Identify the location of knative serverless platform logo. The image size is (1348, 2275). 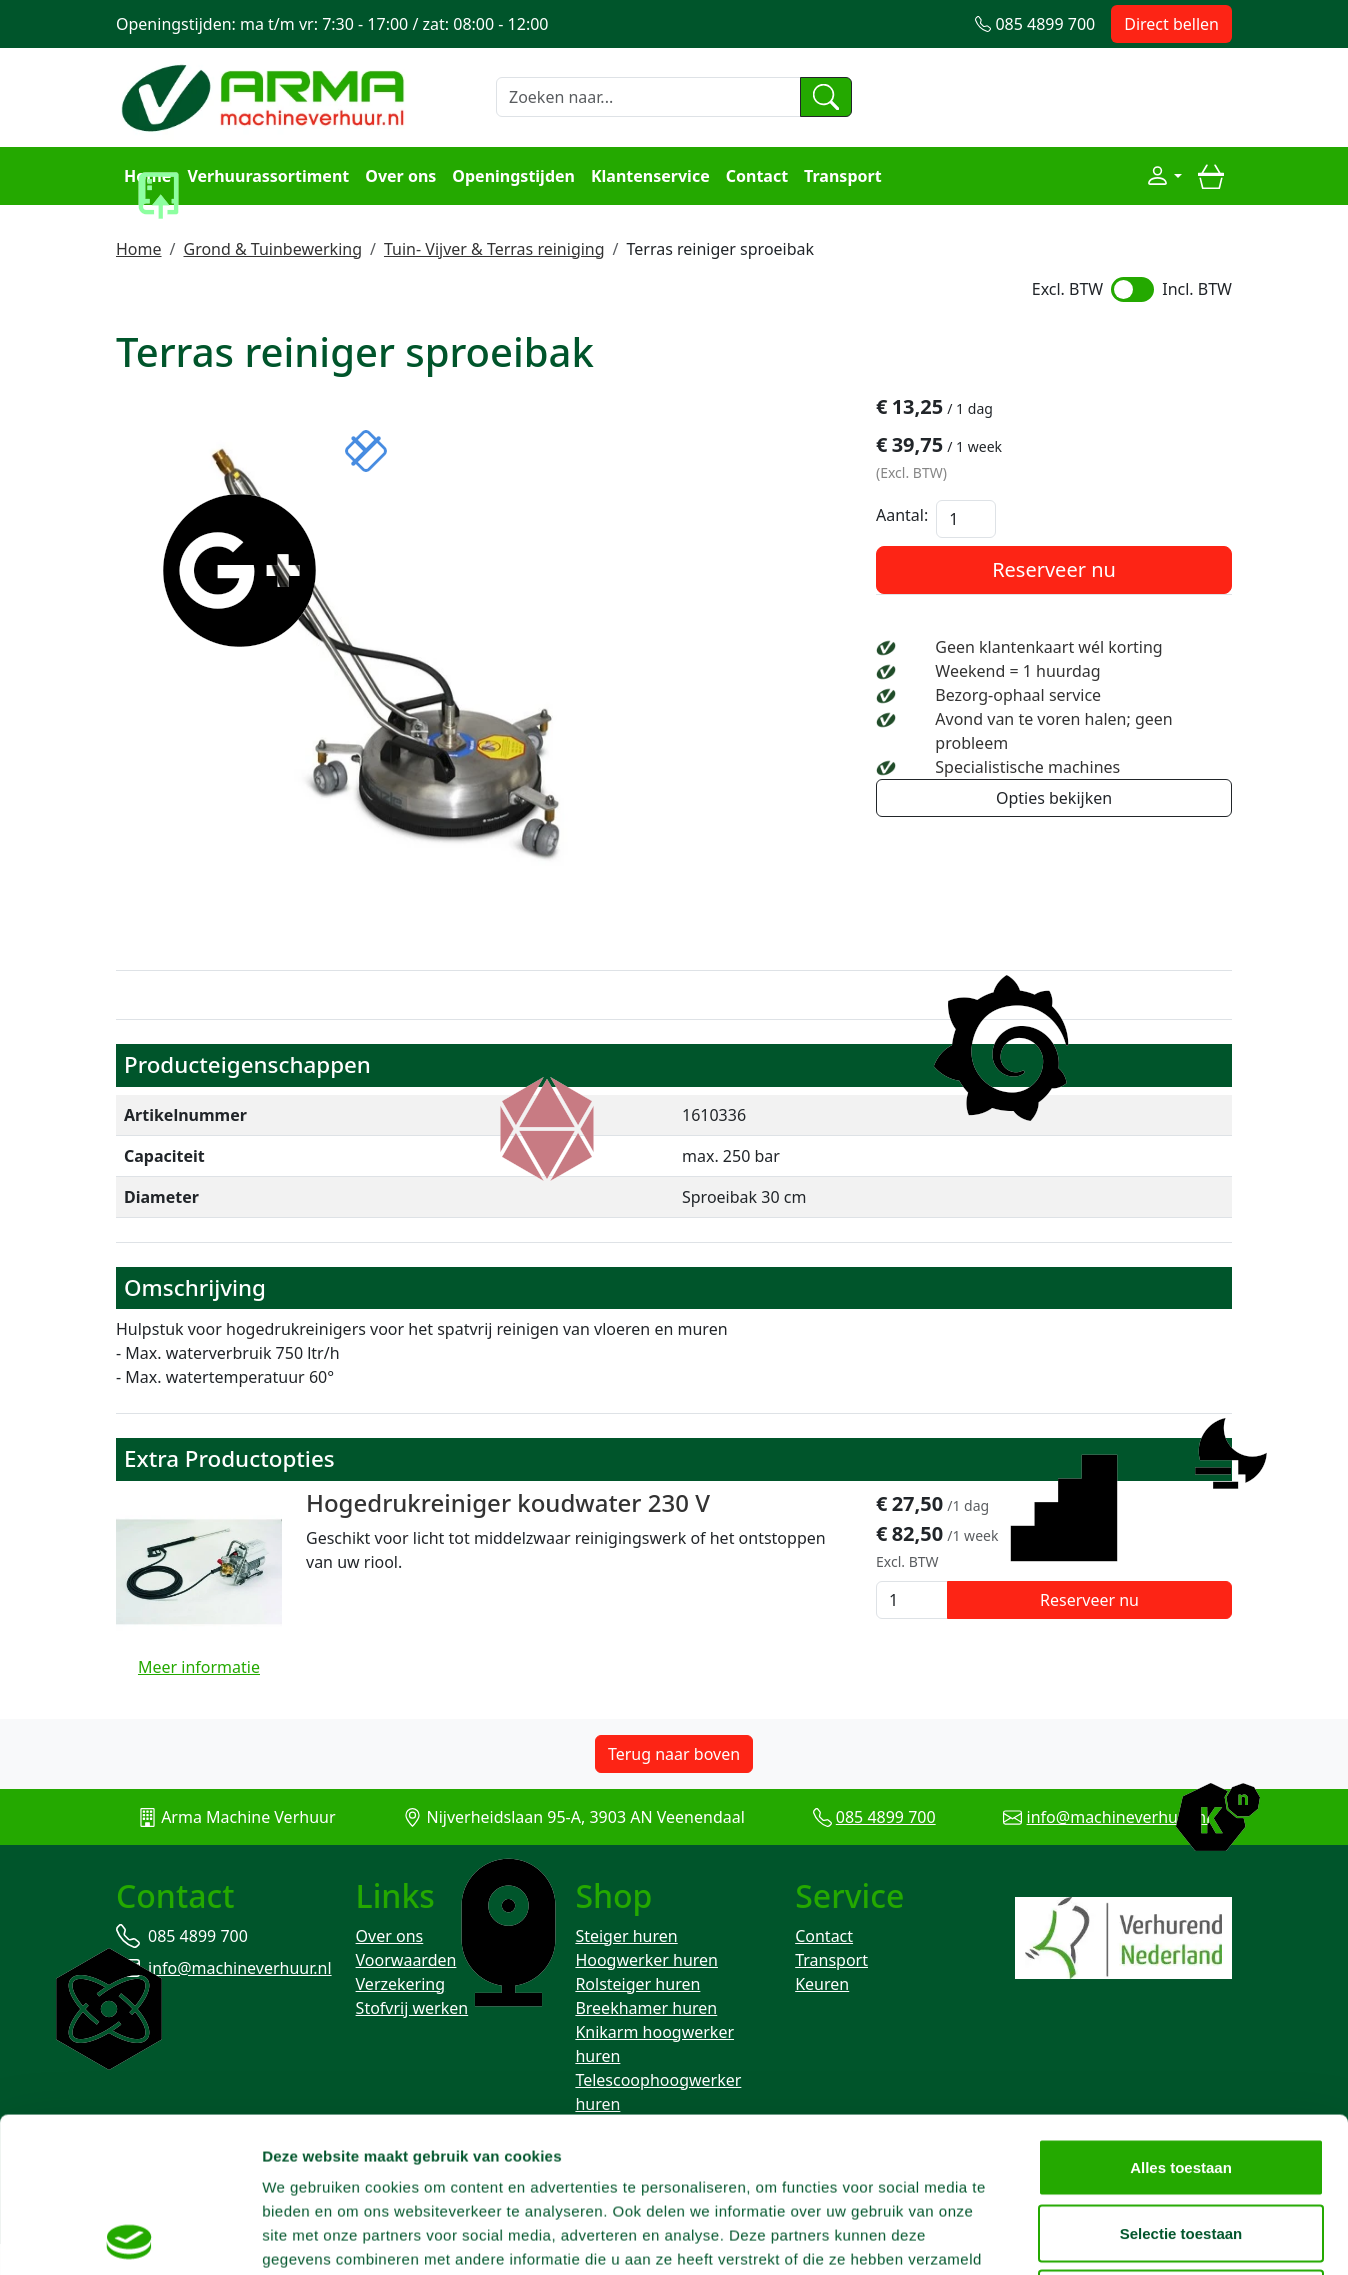
(1218, 1817).